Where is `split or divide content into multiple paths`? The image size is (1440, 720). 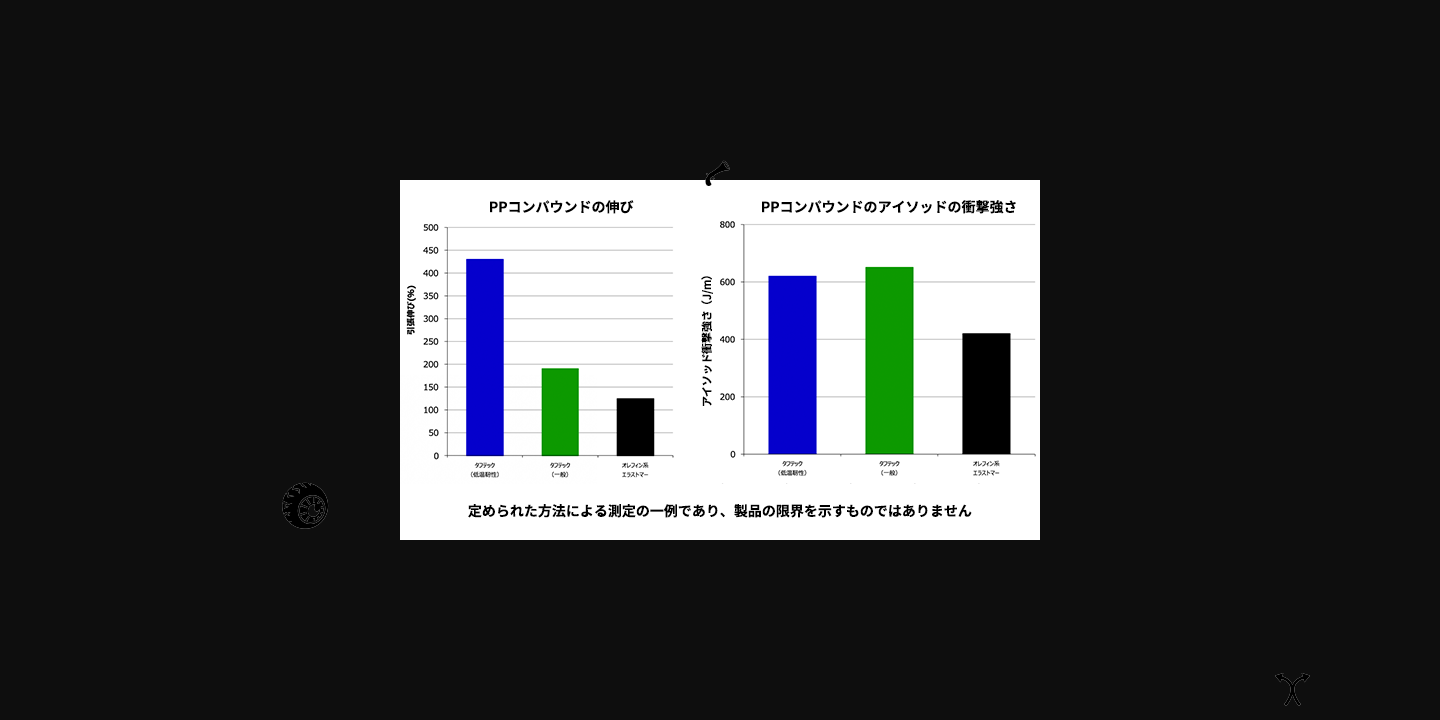 split or divide content into multiple paths is located at coordinates (1292, 689).